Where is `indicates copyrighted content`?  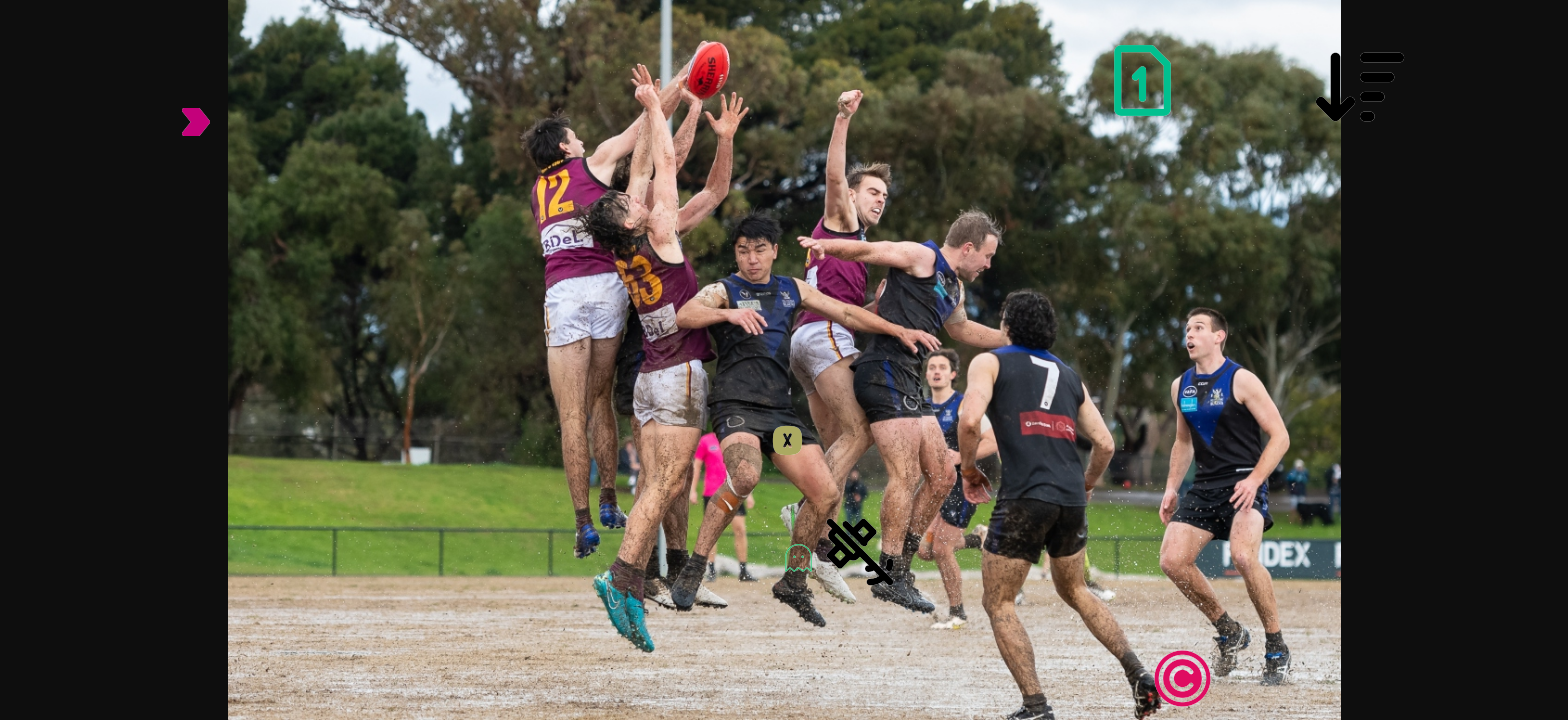 indicates copyrighted content is located at coordinates (1182, 678).